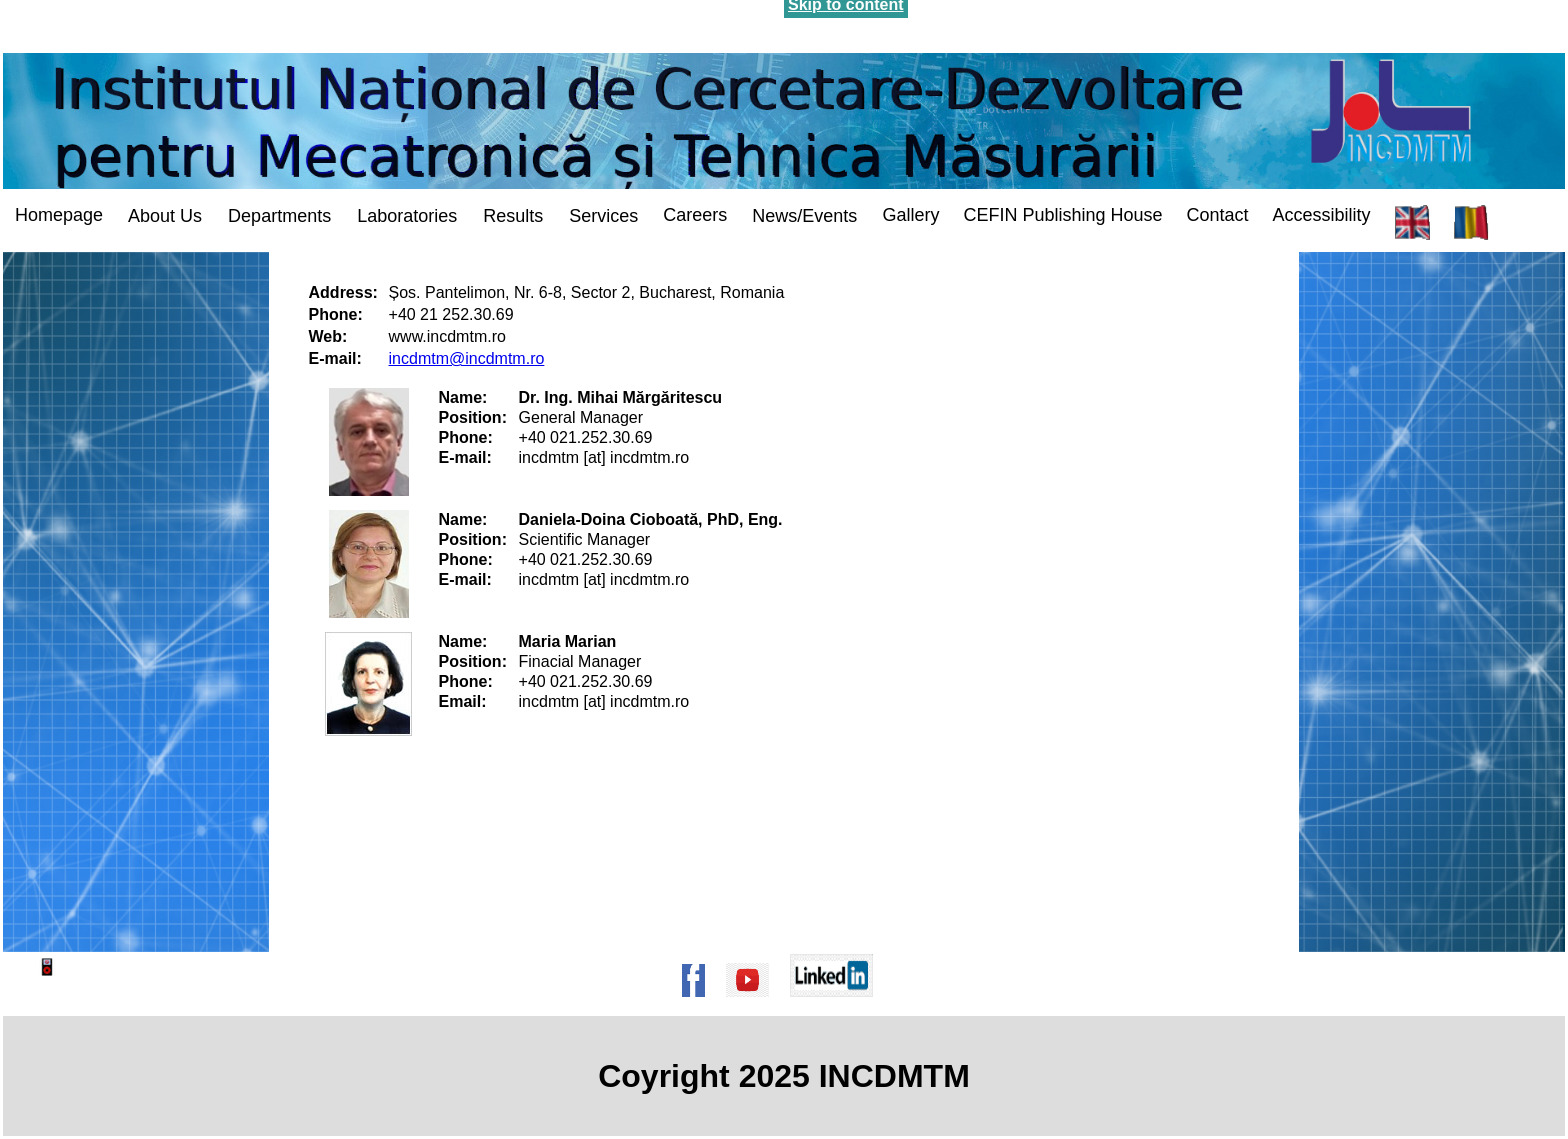 This screenshot has width=1568, height=1139. Describe the element at coordinates (34, 999) in the screenshot. I see `access your media library folder` at that location.